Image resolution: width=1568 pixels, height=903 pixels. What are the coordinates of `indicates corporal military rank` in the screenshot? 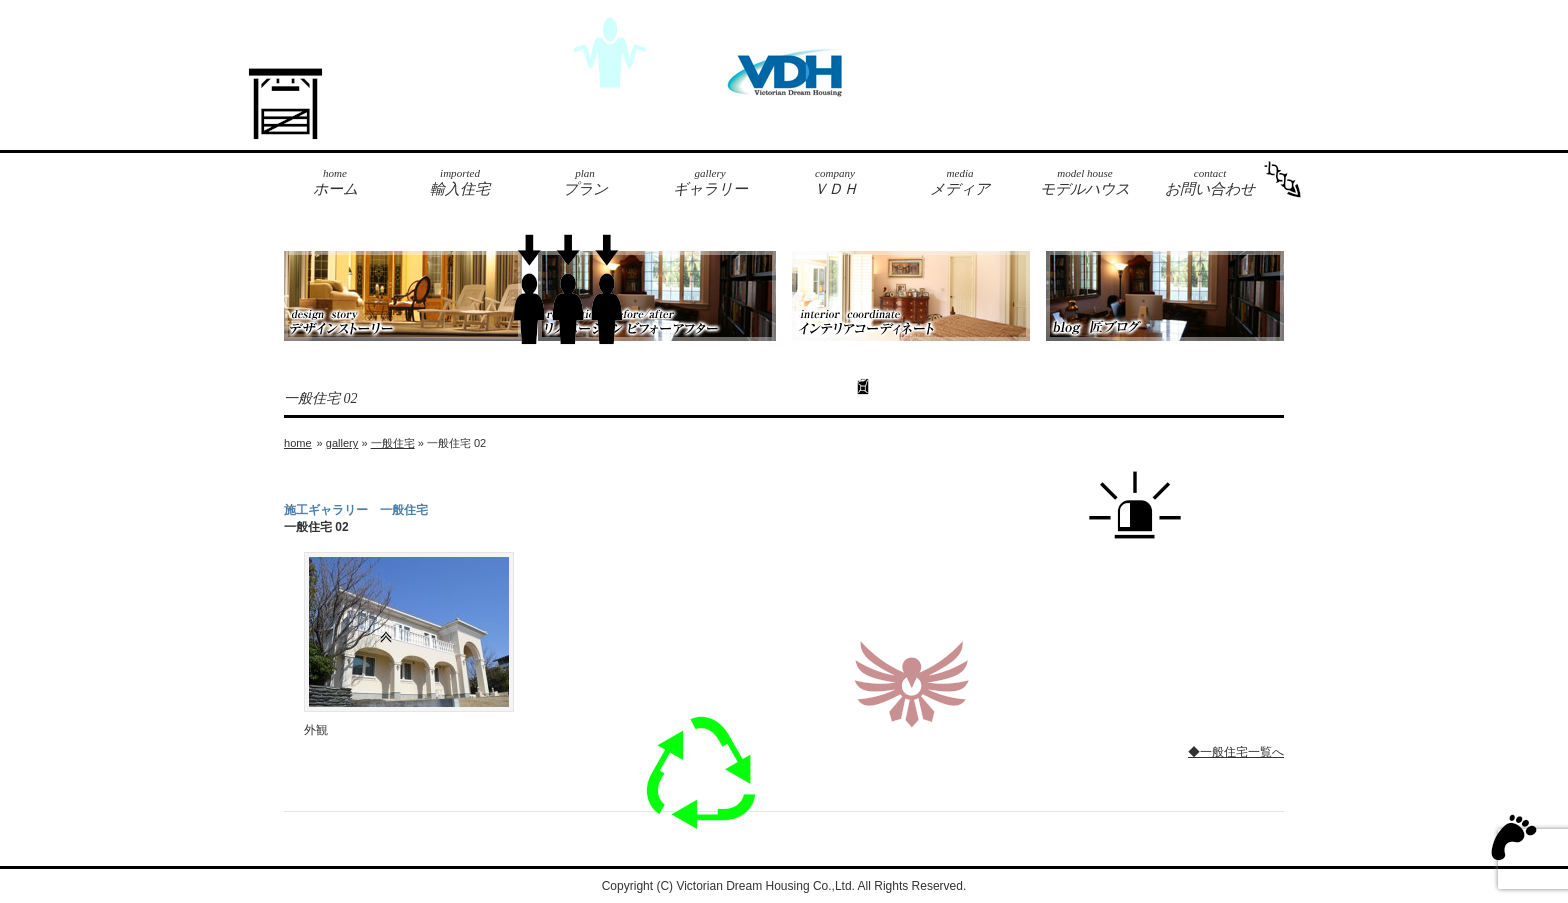 It's located at (386, 637).